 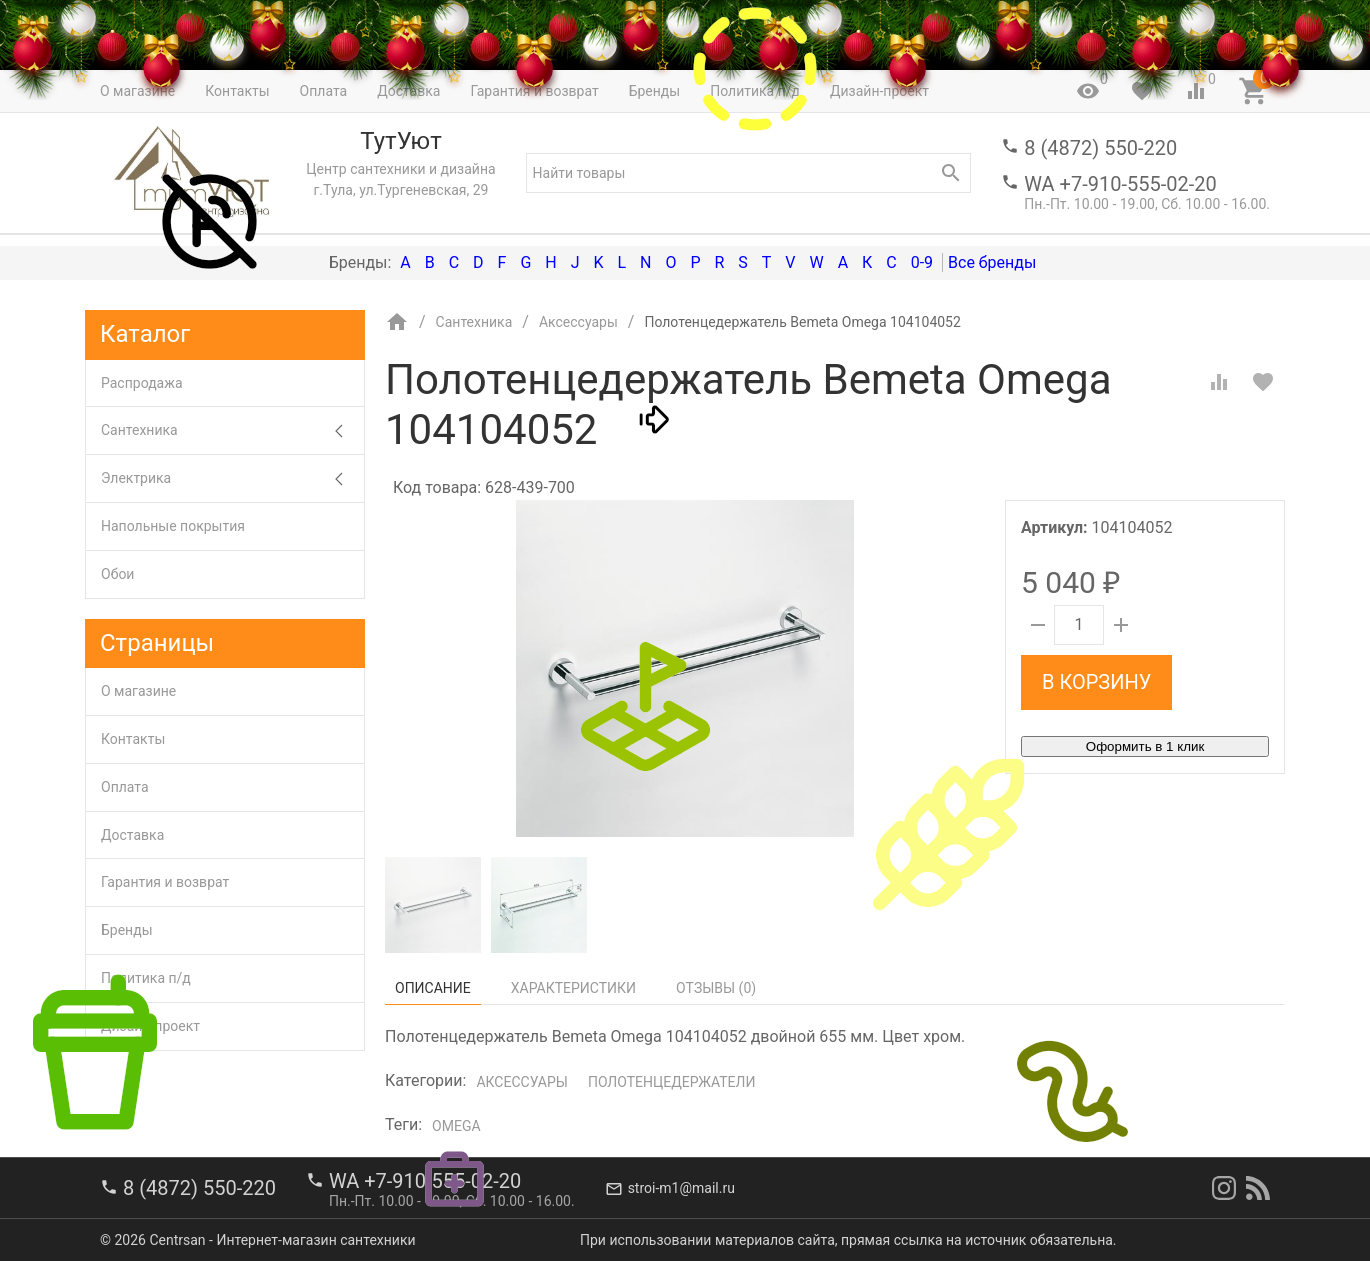 What do you see at coordinates (209, 221) in the screenshot?
I see `no parking available` at bounding box center [209, 221].